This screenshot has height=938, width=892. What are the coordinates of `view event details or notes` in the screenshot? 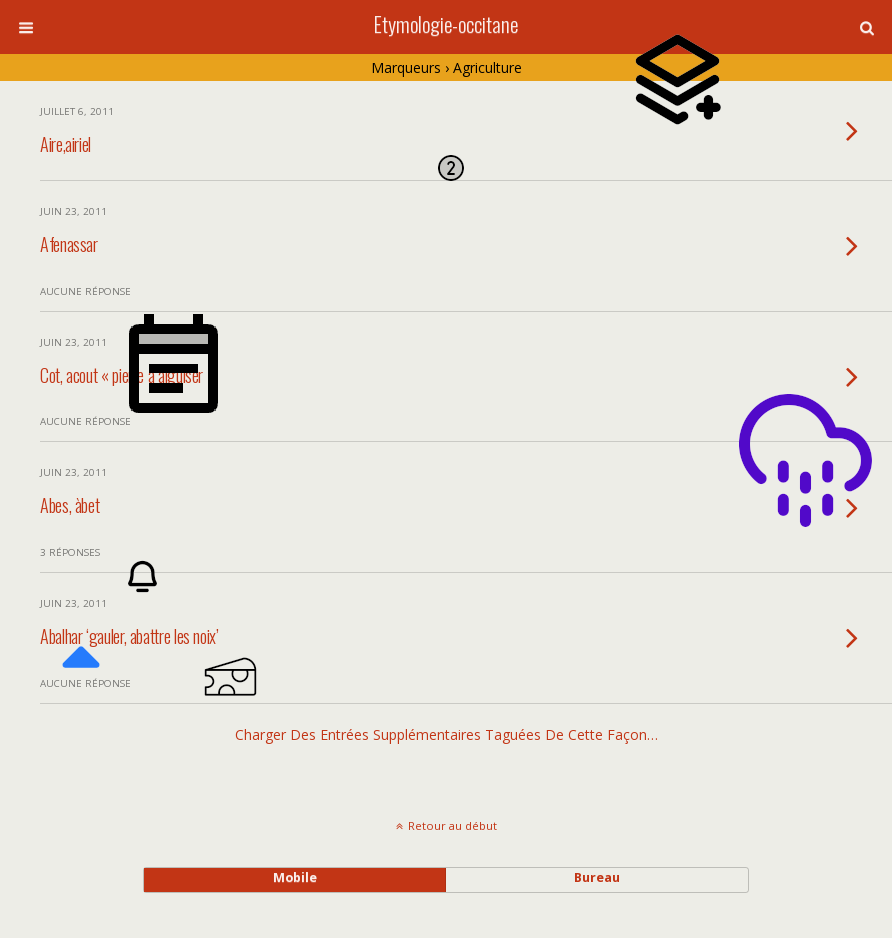 It's located at (173, 368).